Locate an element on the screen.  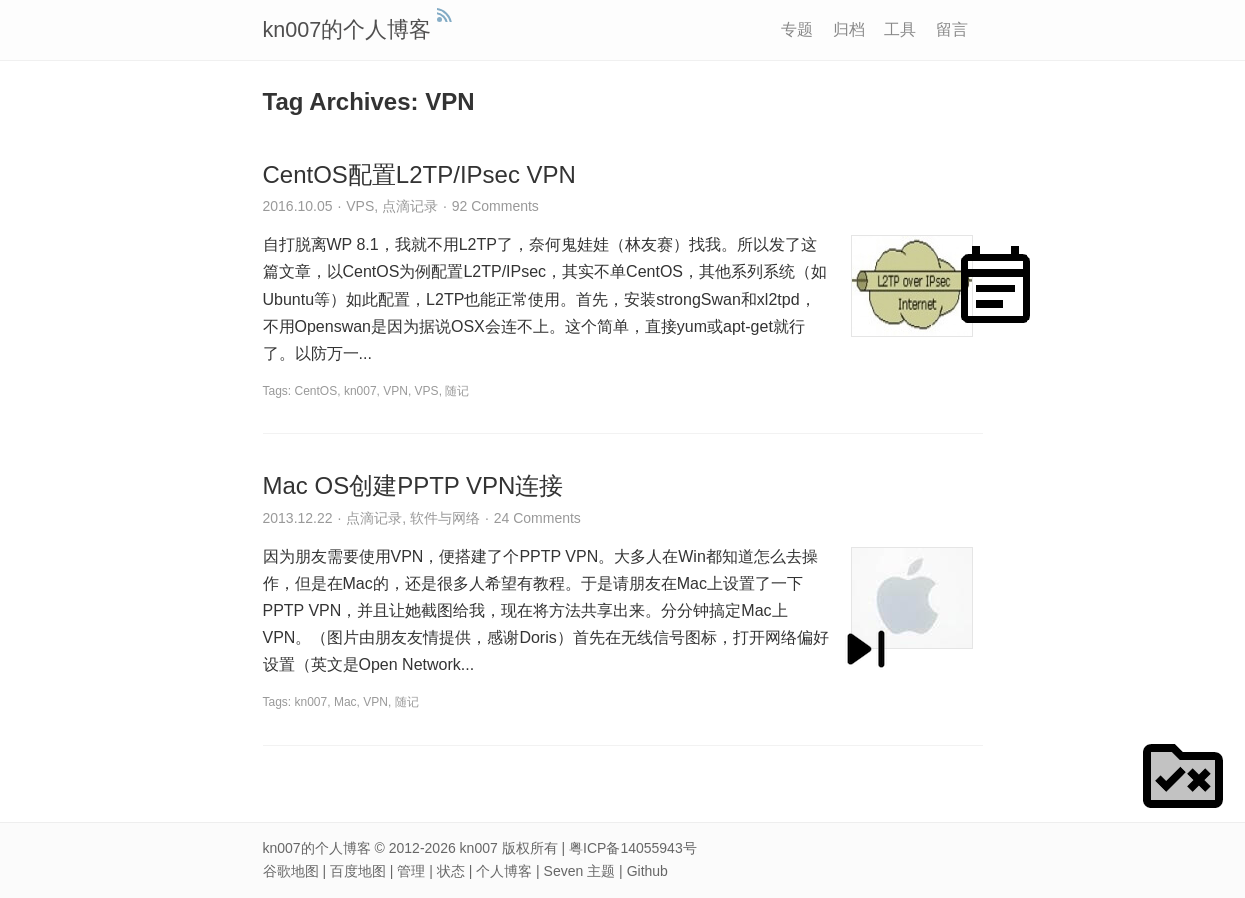
skip to the next track or video is located at coordinates (866, 649).